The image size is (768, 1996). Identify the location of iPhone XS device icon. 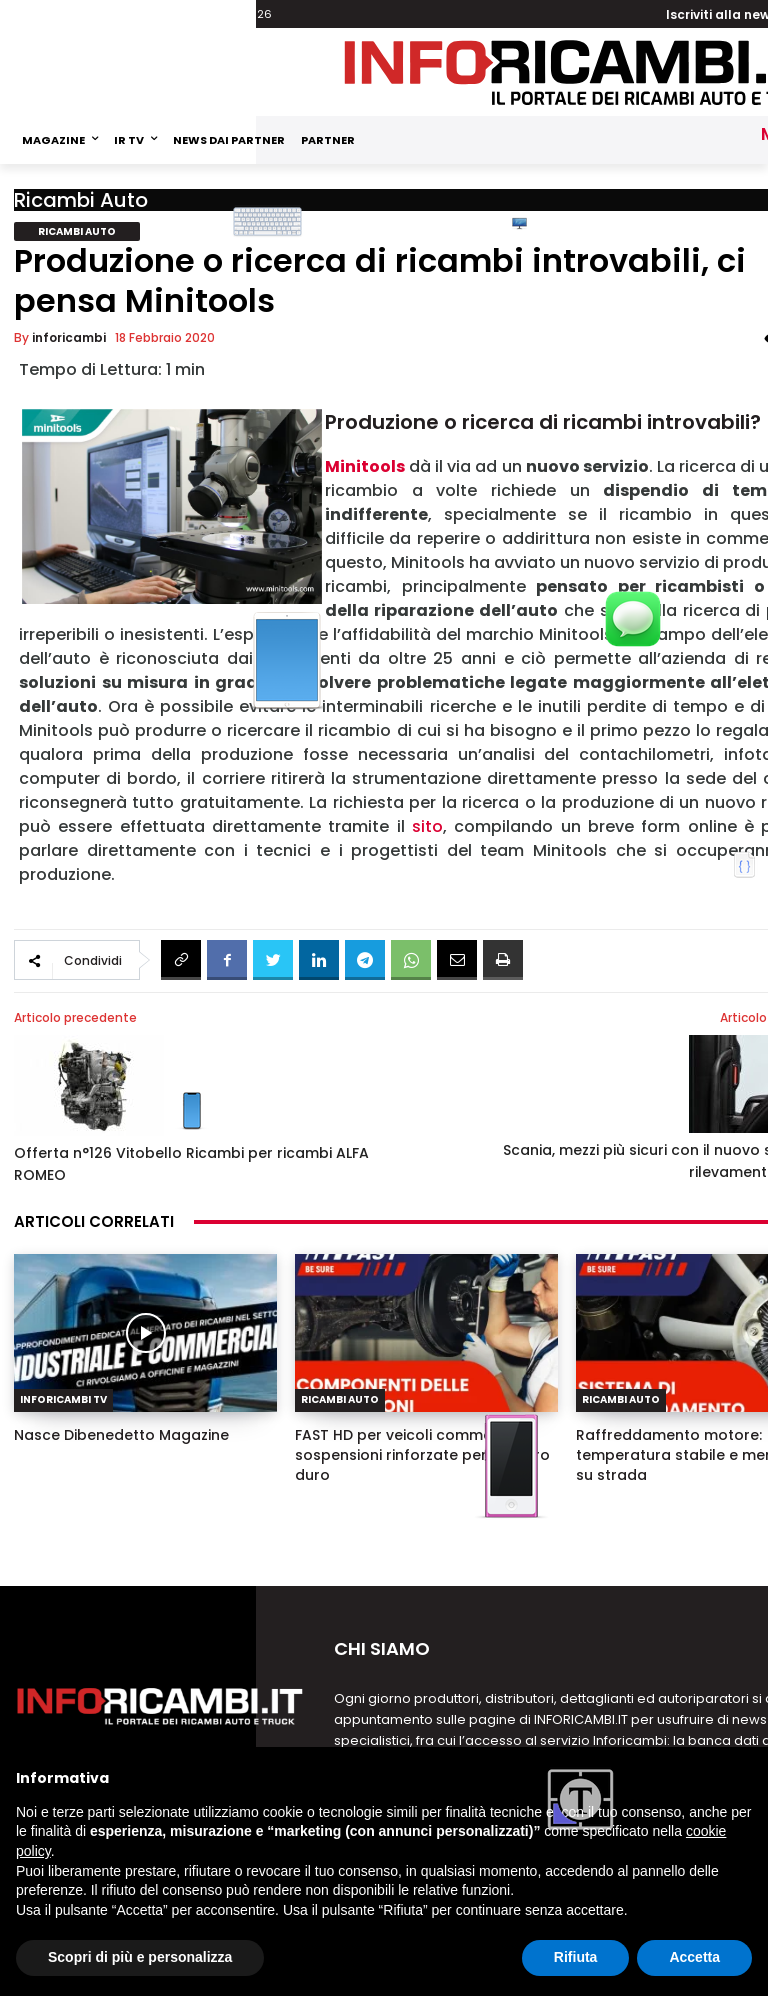
(192, 1111).